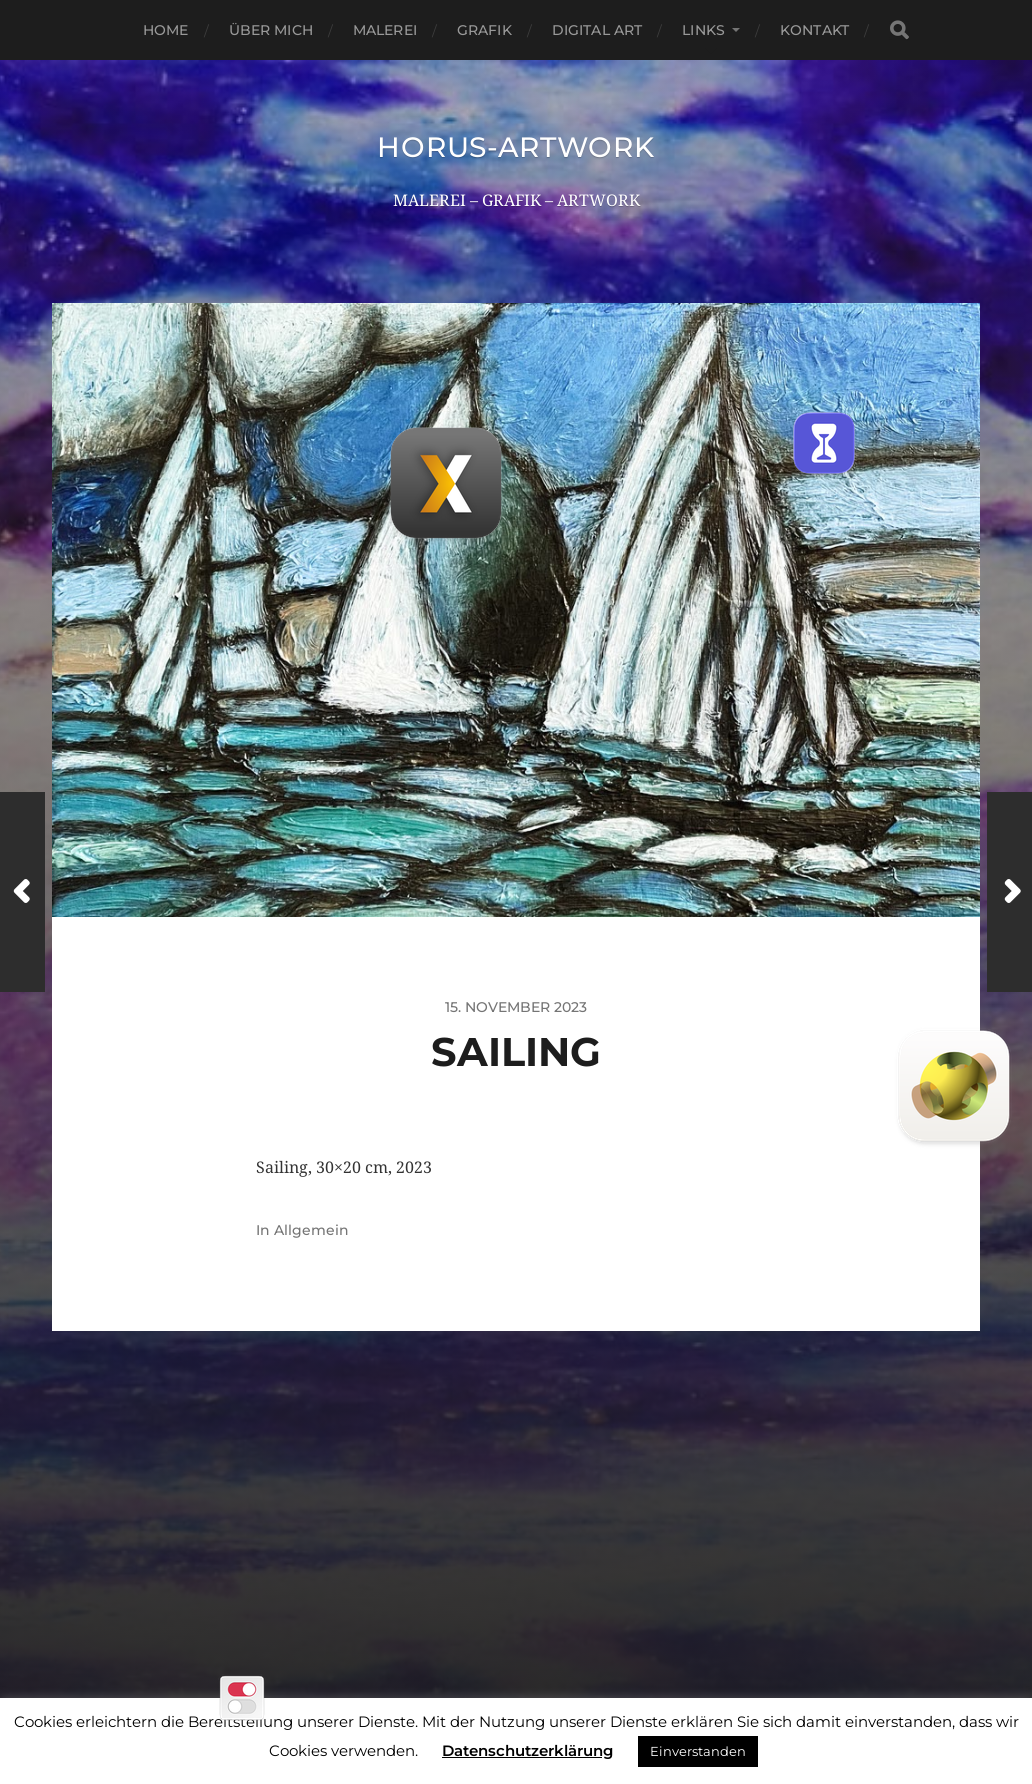 The height and width of the screenshot is (1784, 1032). Describe the element at coordinates (446, 483) in the screenshot. I see `open plex media server` at that location.